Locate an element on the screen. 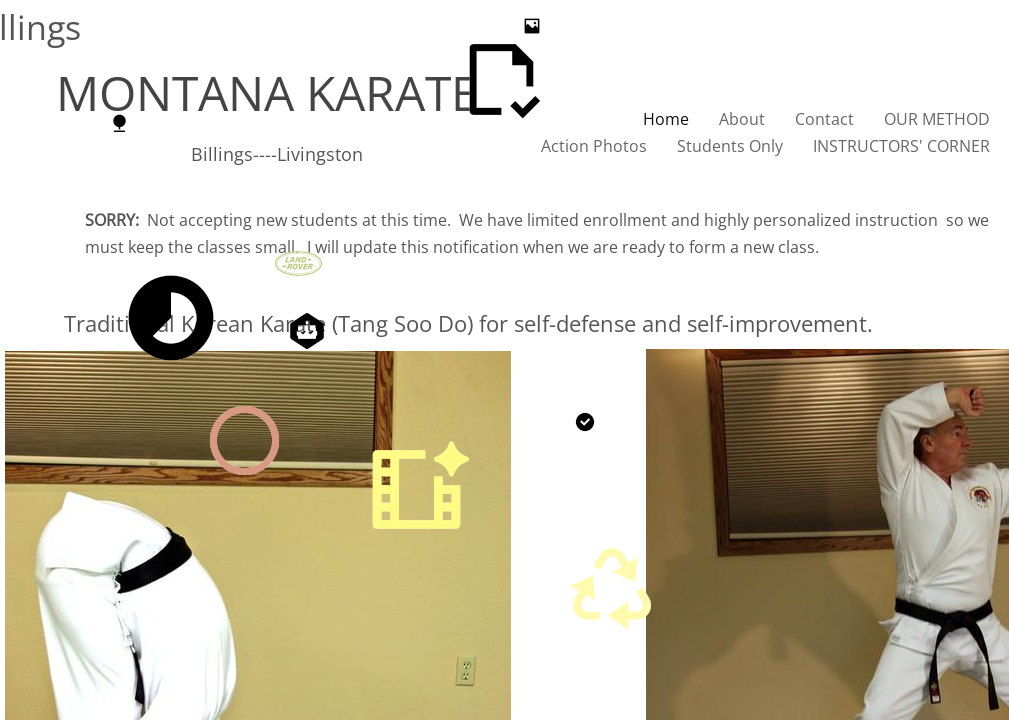 Image resolution: width=1009 pixels, height=720 pixels. unselected radio button or checkbox option is located at coordinates (244, 440).